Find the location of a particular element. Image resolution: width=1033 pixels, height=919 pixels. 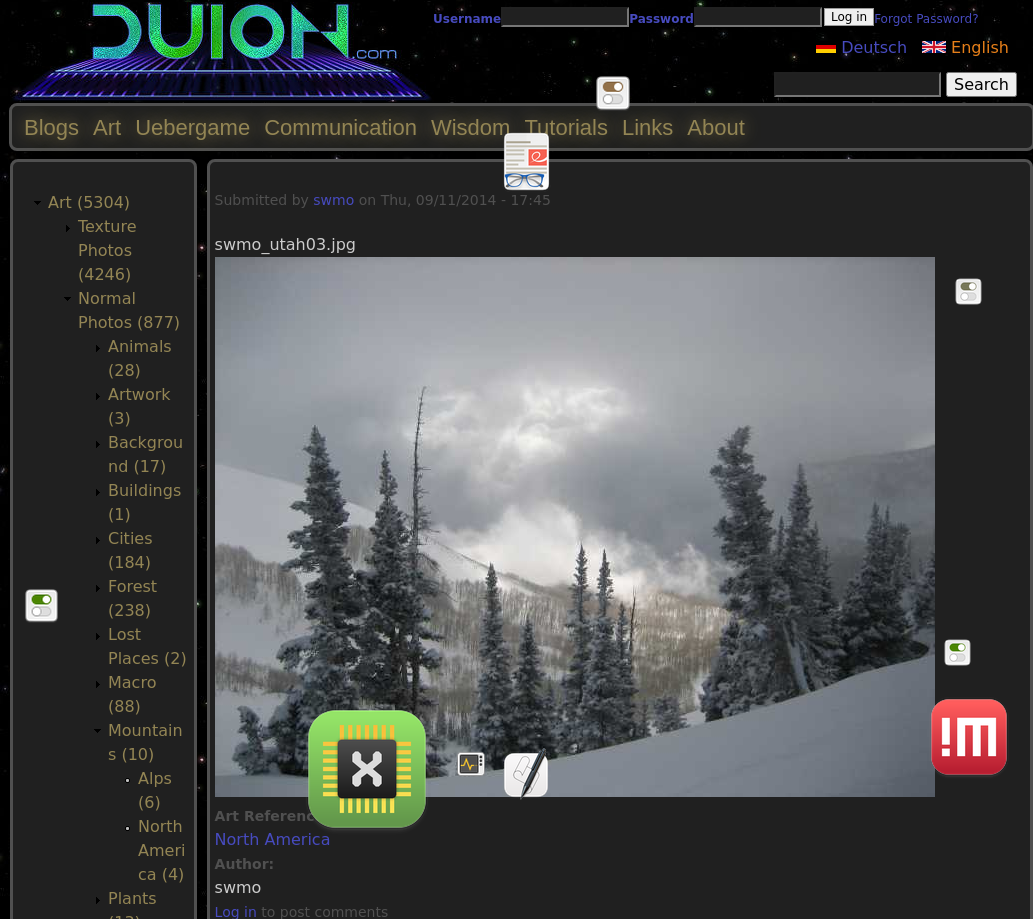

open system monitor to view CPU and memory usage is located at coordinates (471, 764).